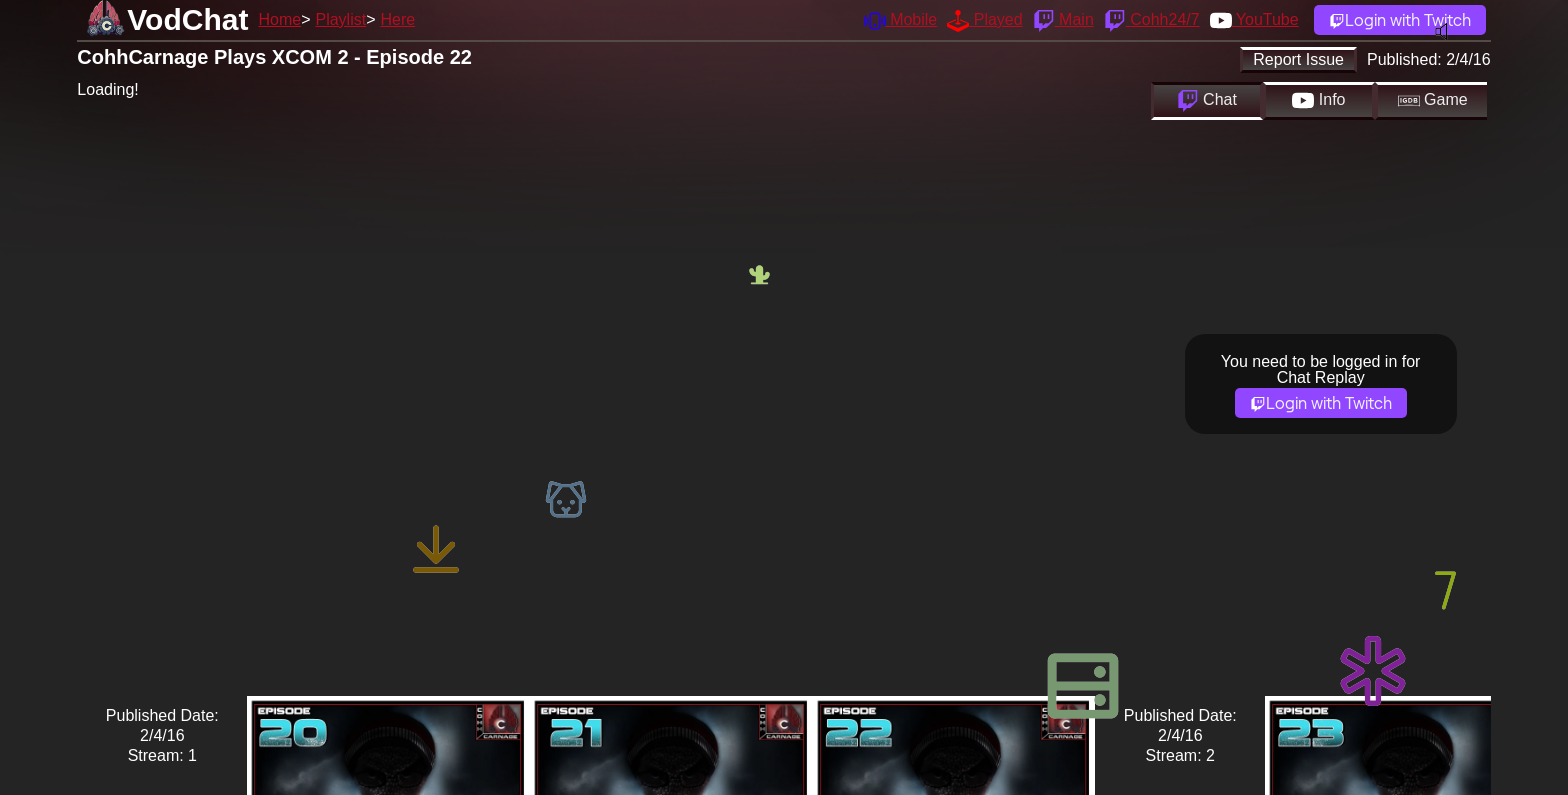  What do you see at coordinates (1444, 31) in the screenshot?
I see `speaker with no volume or audio output` at bounding box center [1444, 31].